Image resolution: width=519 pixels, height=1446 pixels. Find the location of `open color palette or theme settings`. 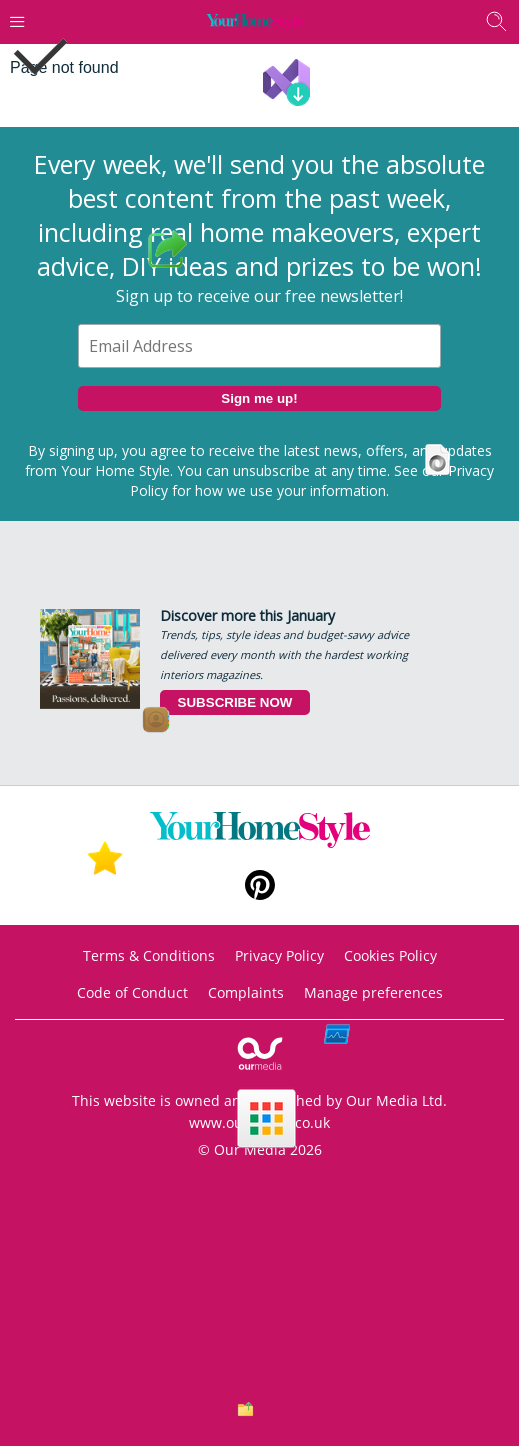

open color palette or theme settings is located at coordinates (266, 1118).